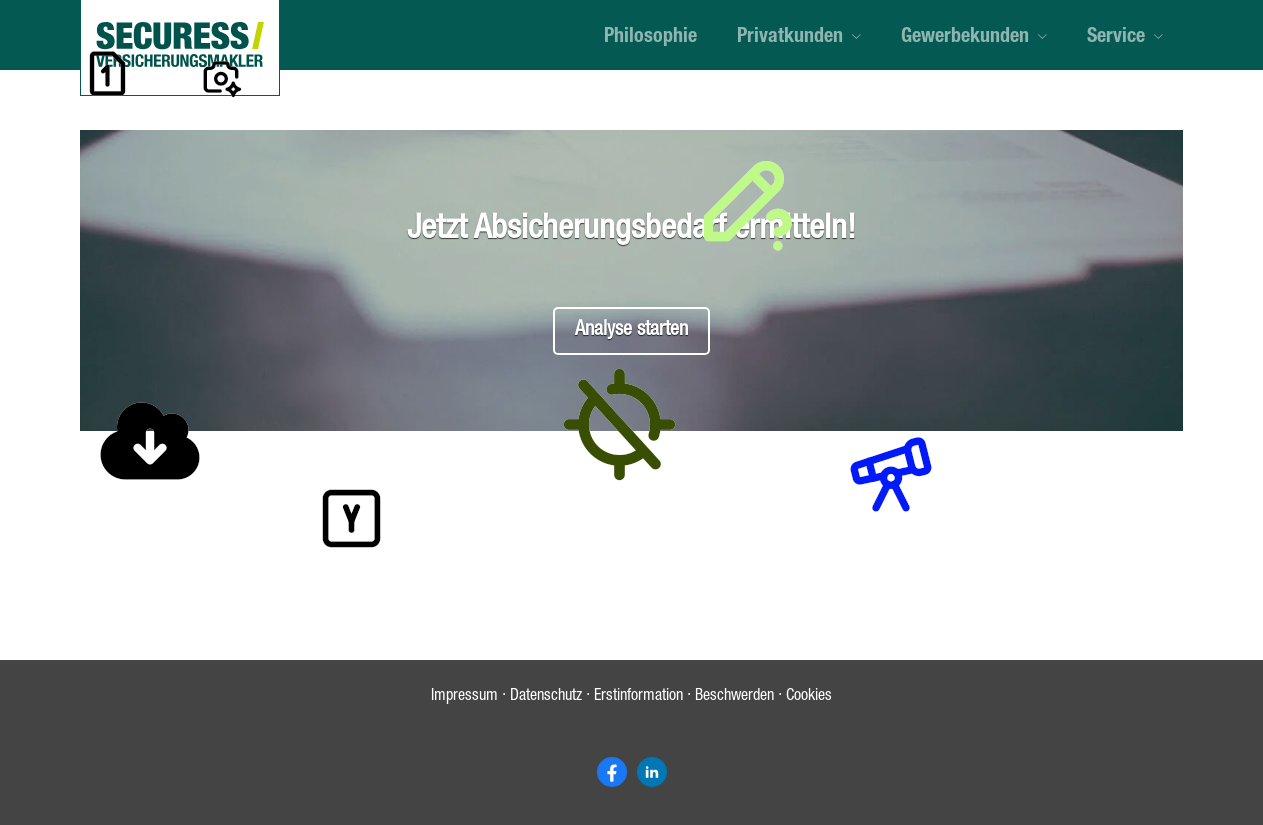  What do you see at coordinates (351, 518) in the screenshot?
I see `indicates a keyboard key or shortcut for the letter Y` at bounding box center [351, 518].